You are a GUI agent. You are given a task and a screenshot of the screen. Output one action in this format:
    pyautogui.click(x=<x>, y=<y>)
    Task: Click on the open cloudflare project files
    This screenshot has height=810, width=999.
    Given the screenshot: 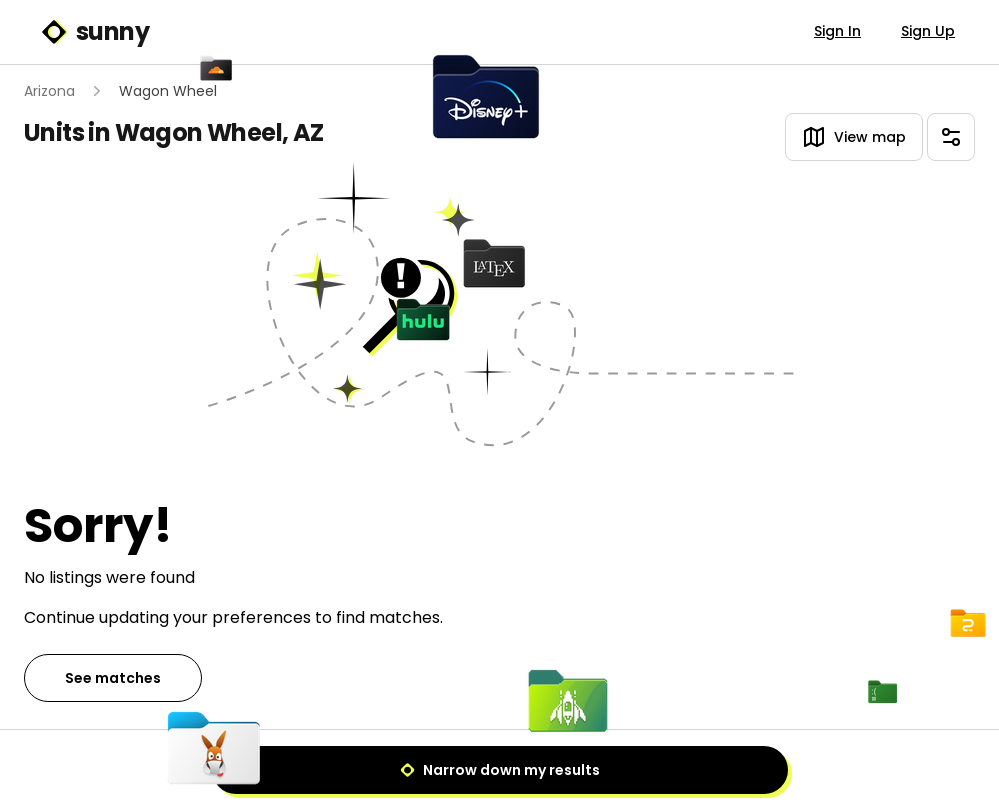 What is the action you would take?
    pyautogui.click(x=216, y=69)
    